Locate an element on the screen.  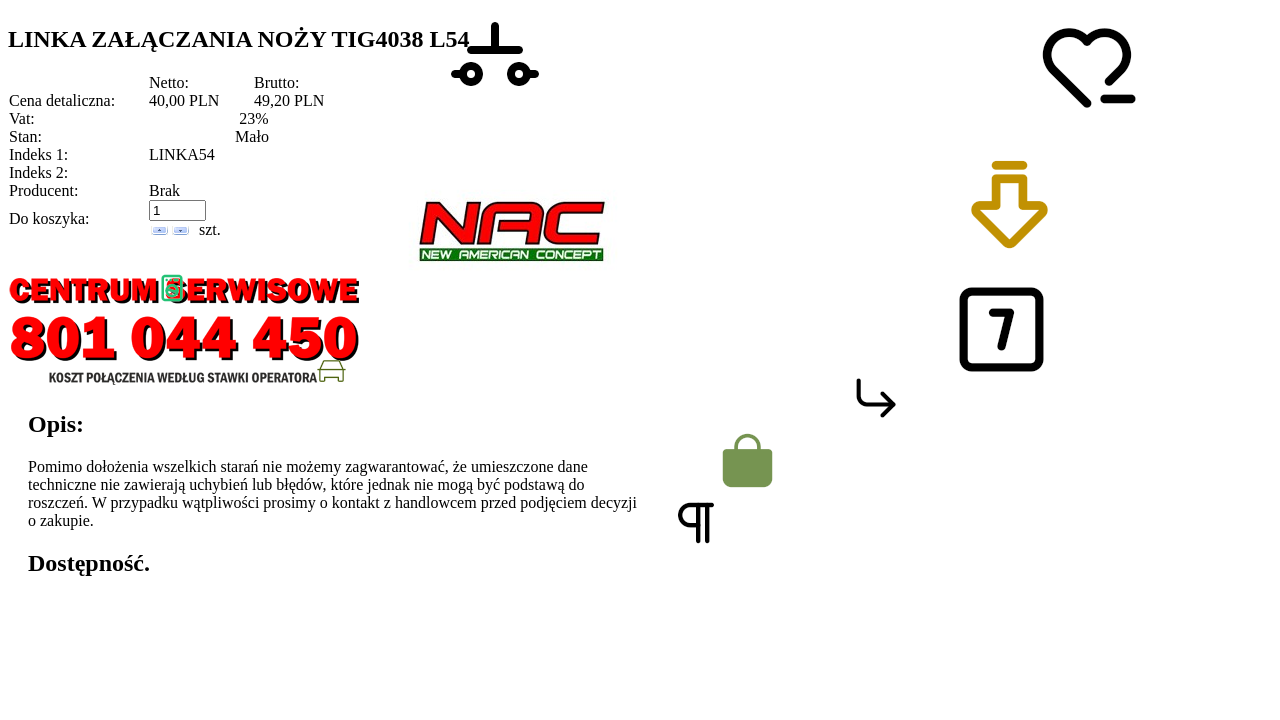
download file to device is located at coordinates (1009, 205).